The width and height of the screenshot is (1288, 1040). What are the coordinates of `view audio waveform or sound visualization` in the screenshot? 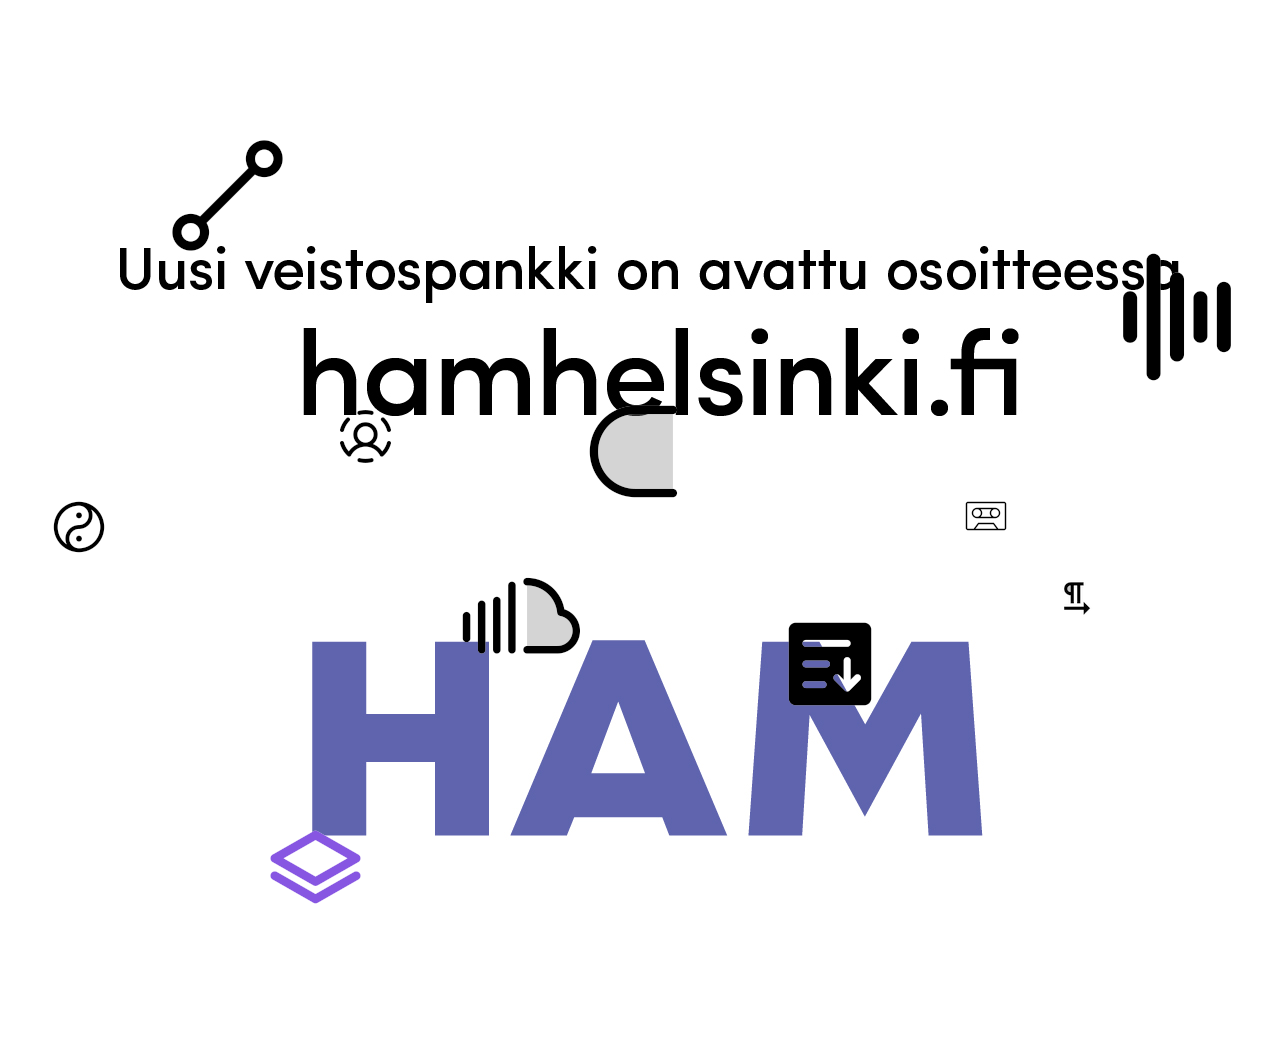 It's located at (1177, 317).